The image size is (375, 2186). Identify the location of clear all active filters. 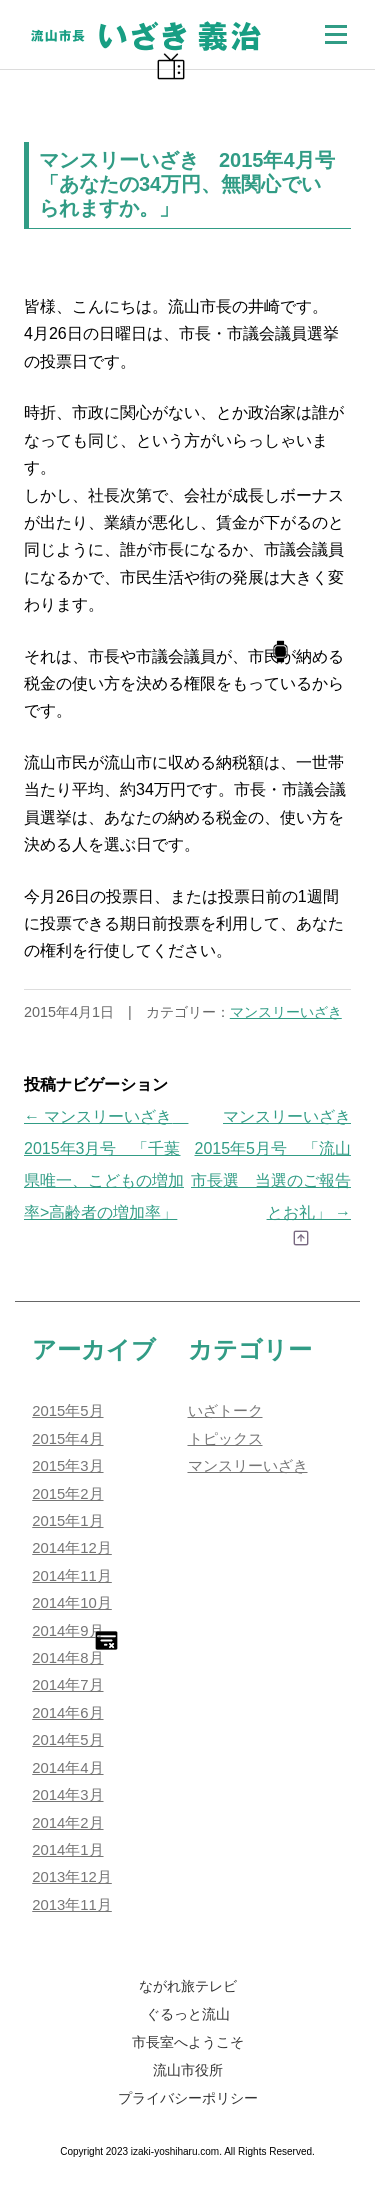
(106, 1640).